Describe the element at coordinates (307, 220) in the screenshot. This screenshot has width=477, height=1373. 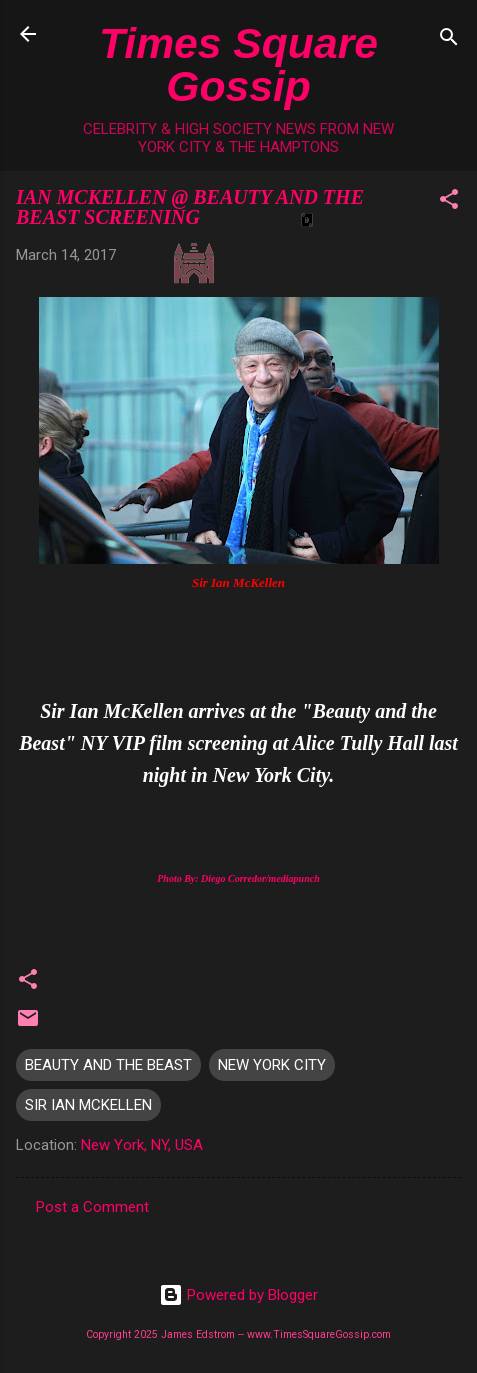
I see `nine of clubs playing card` at that location.